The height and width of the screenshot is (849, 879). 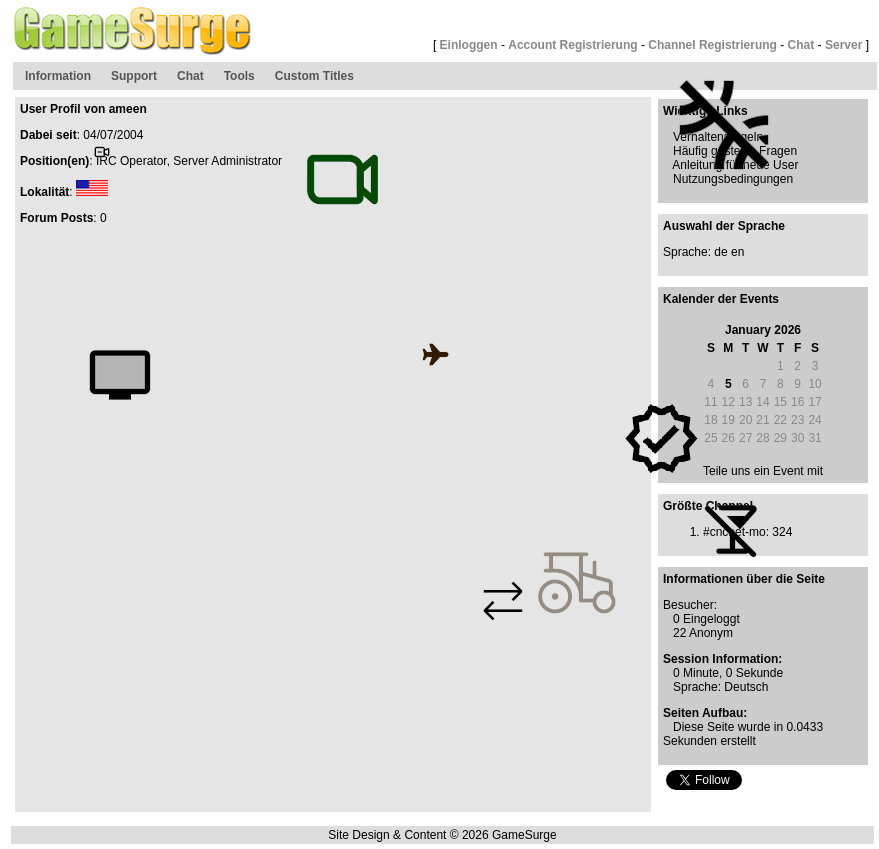 I want to click on enable airplane mode, so click(x=435, y=354).